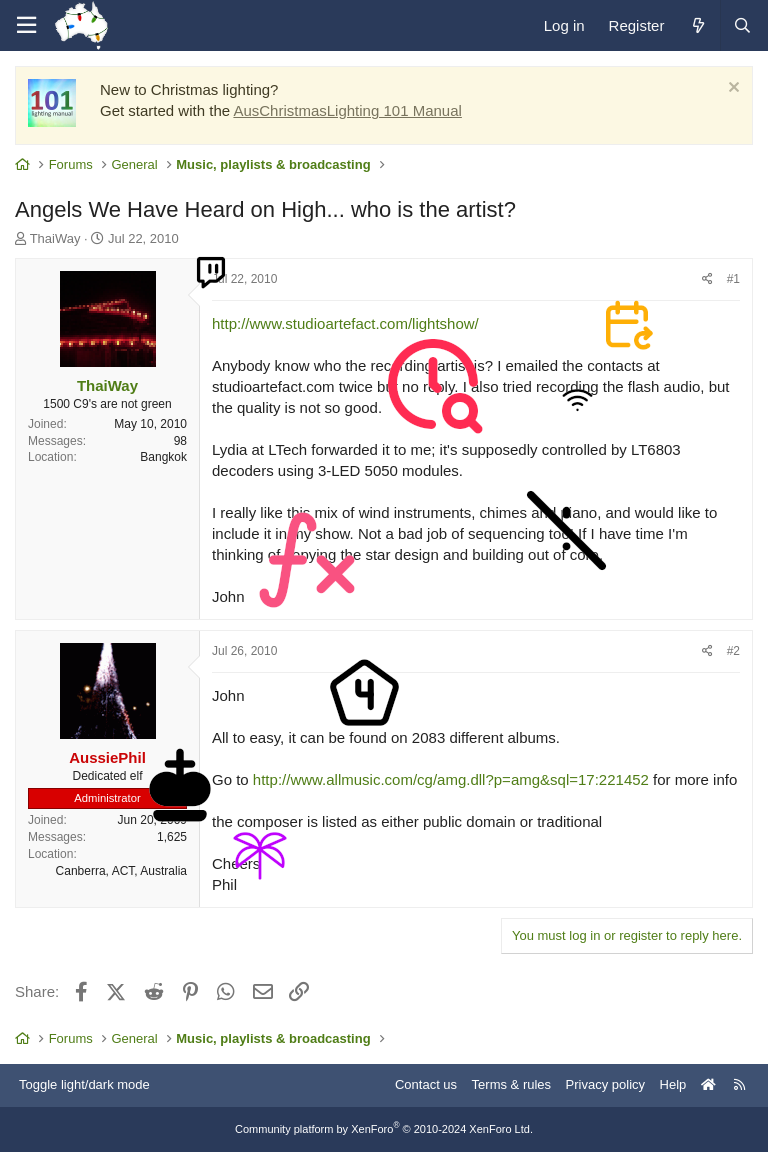 Image resolution: width=768 pixels, height=1152 pixels. What do you see at coordinates (364, 694) in the screenshot?
I see `indicates step 4 in a multi-step process` at bounding box center [364, 694].